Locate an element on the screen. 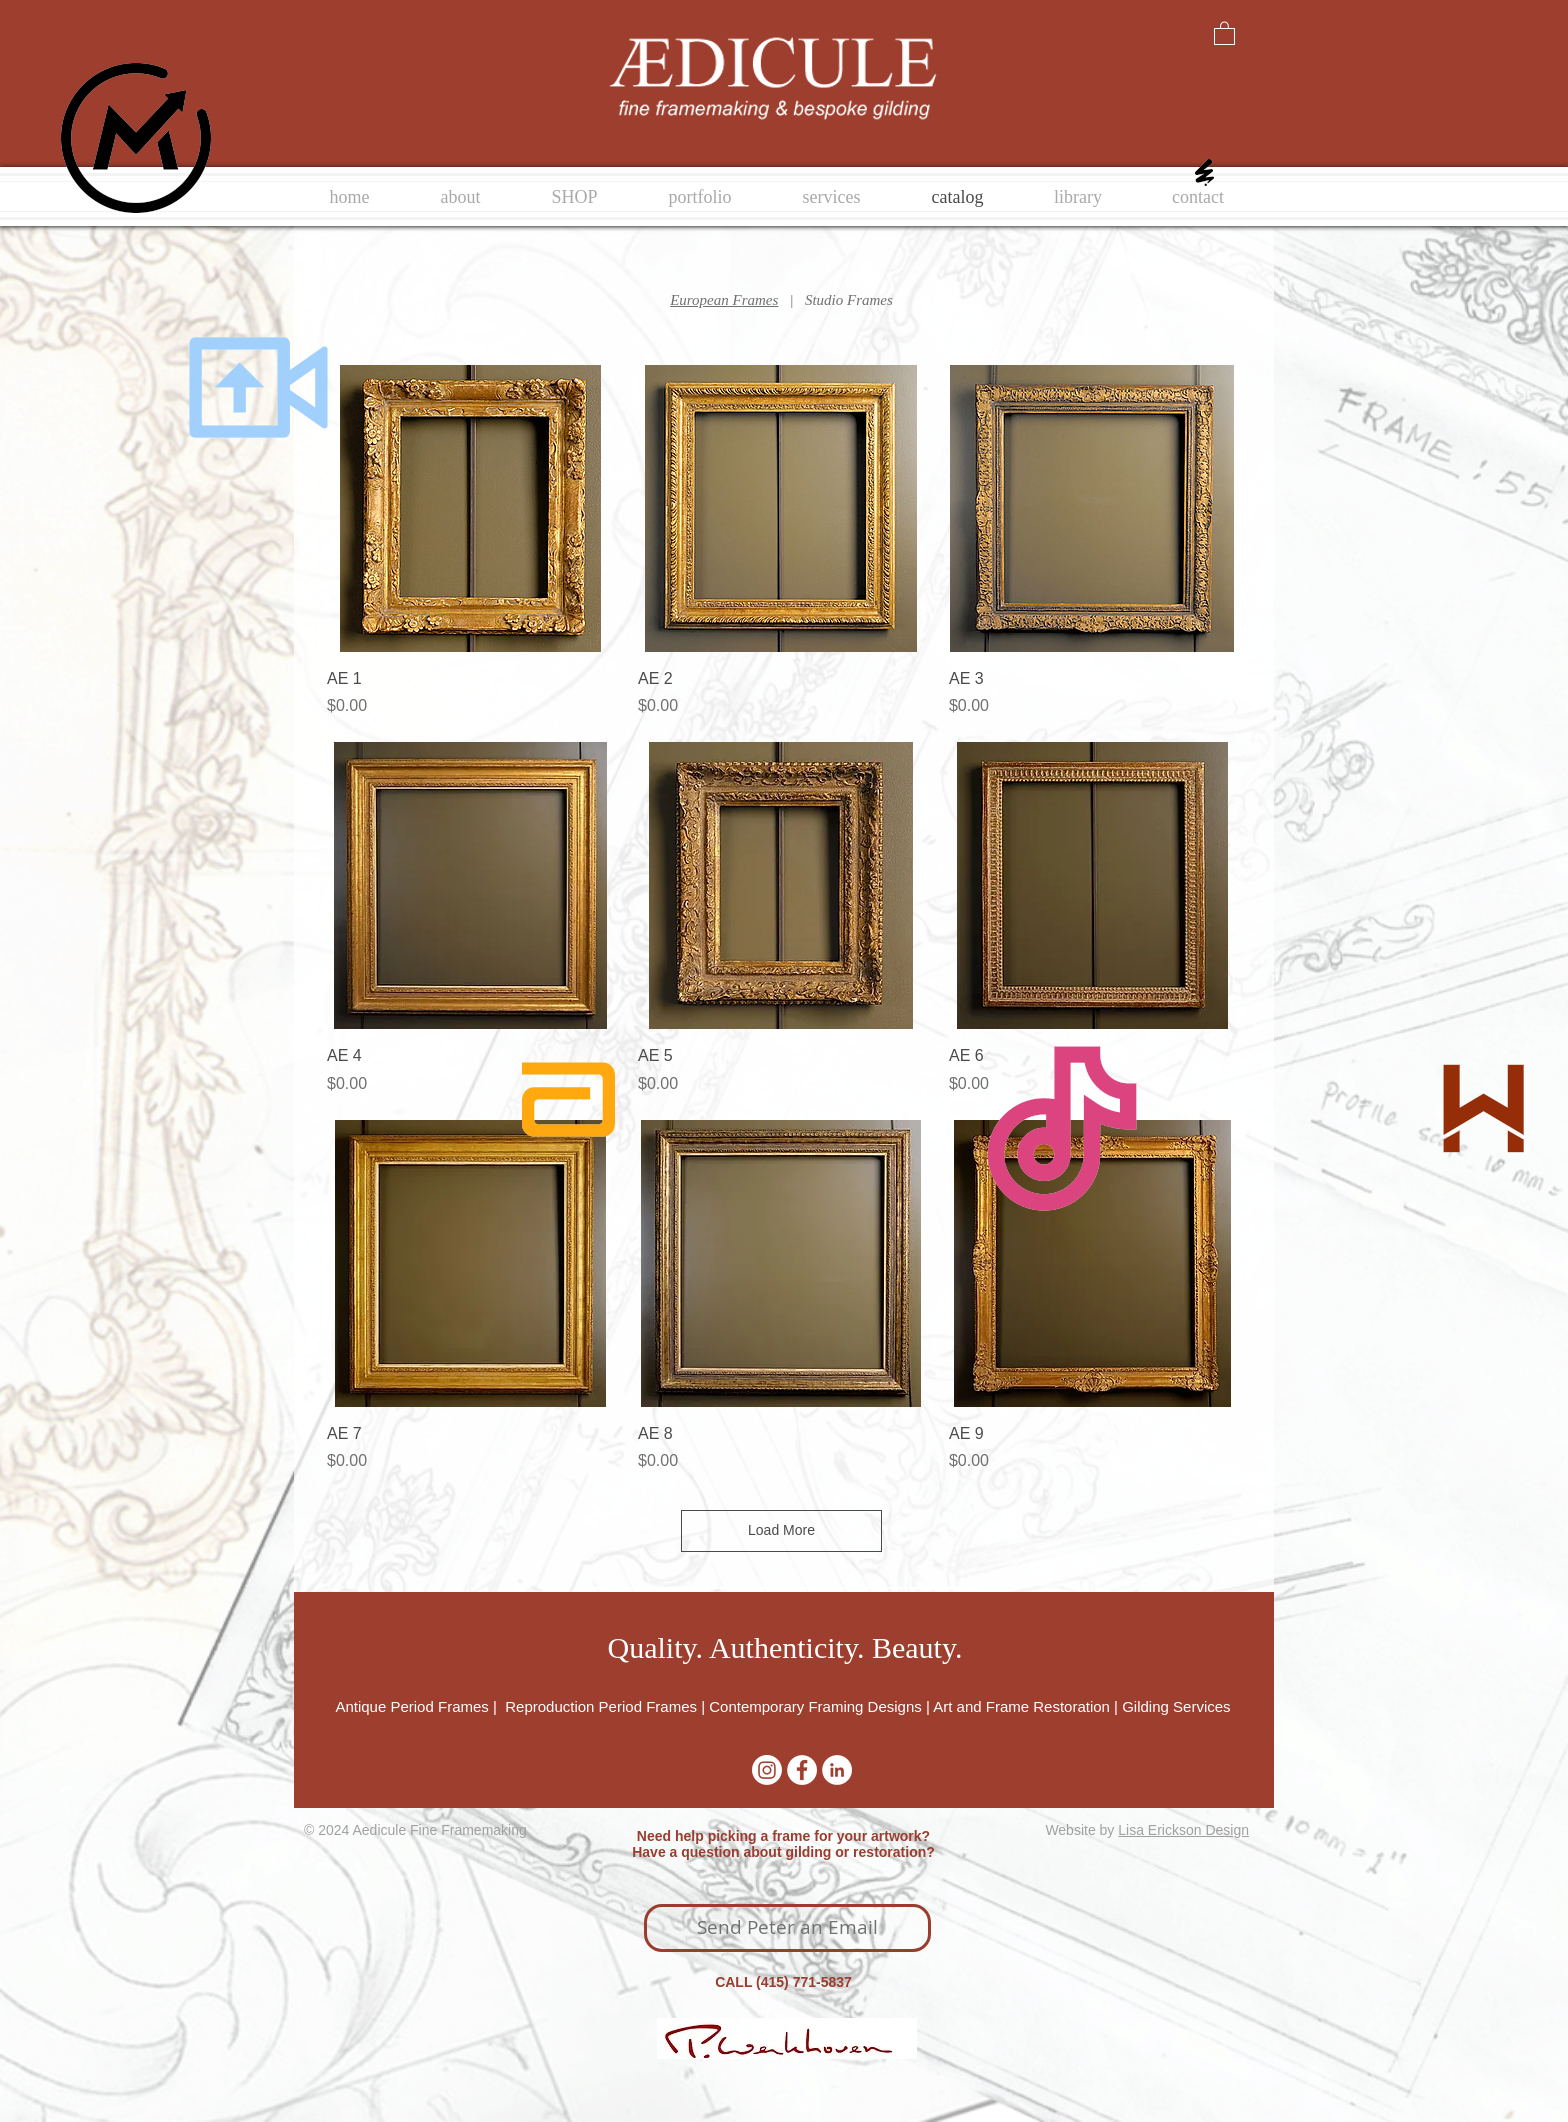 This screenshot has width=1568, height=2122. wirsindhandwerk brand logo is located at coordinates (1483, 1108).